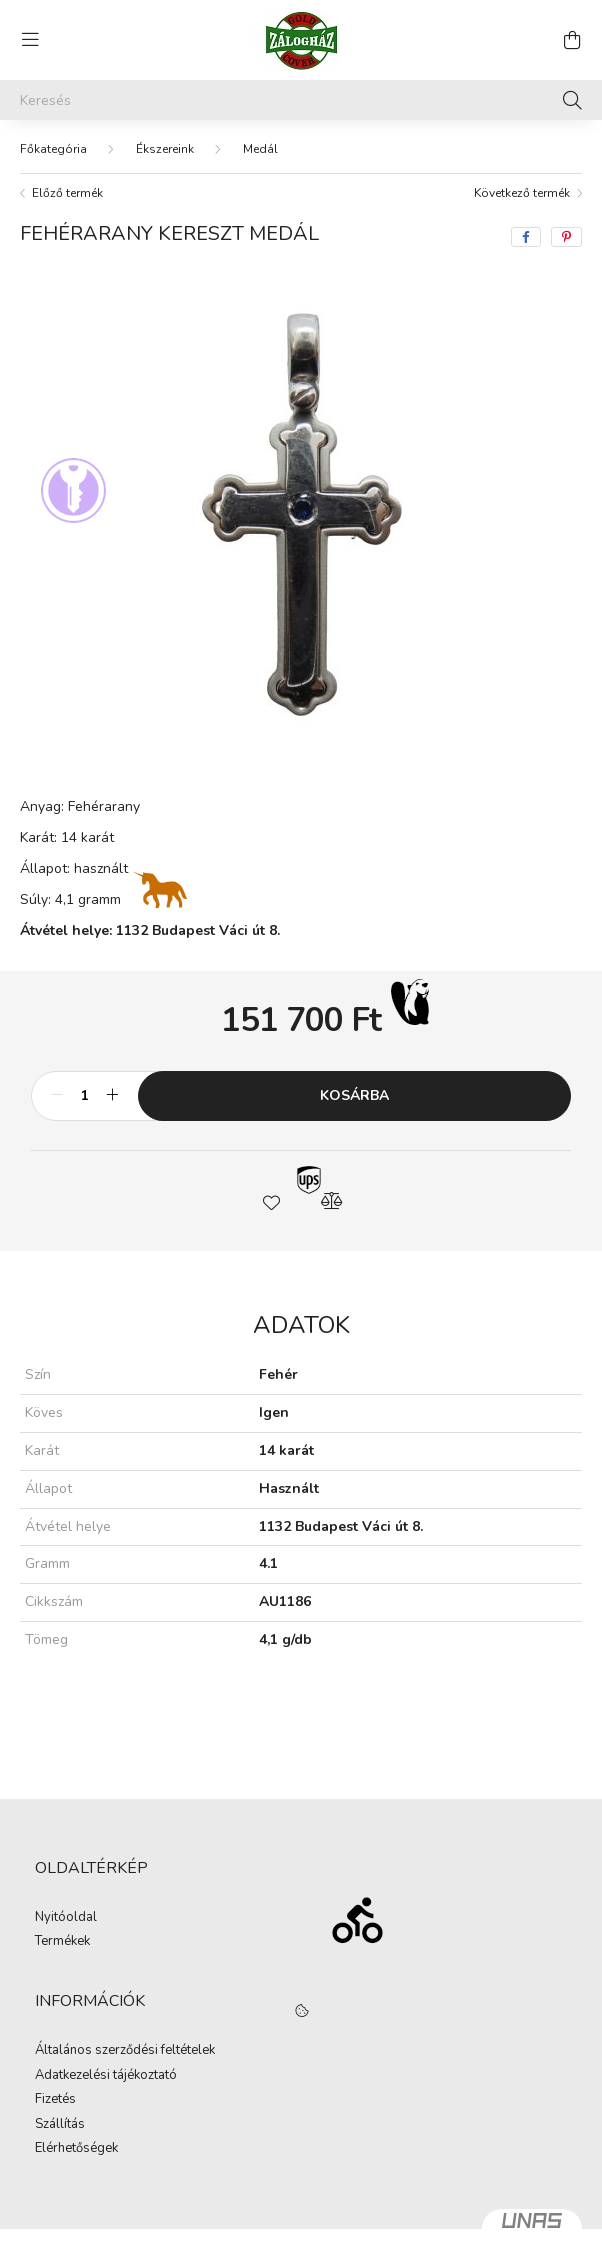 This screenshot has height=2249, width=602. I want to click on gunicorn python WSGI server branding, so click(160, 890).